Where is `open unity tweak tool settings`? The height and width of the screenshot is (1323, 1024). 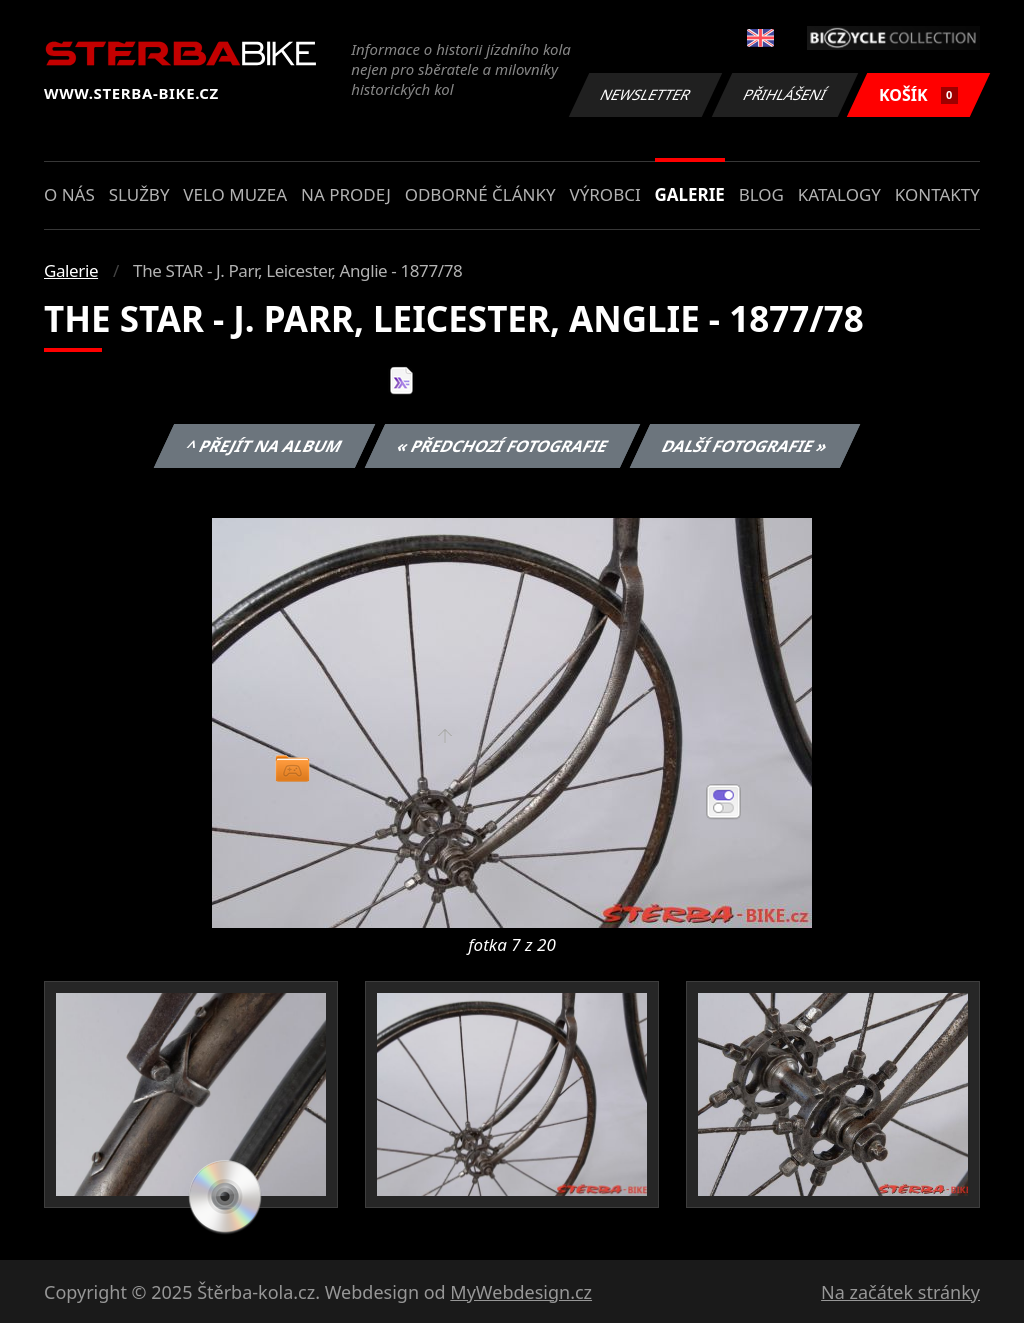
open unity tweak tool settings is located at coordinates (723, 801).